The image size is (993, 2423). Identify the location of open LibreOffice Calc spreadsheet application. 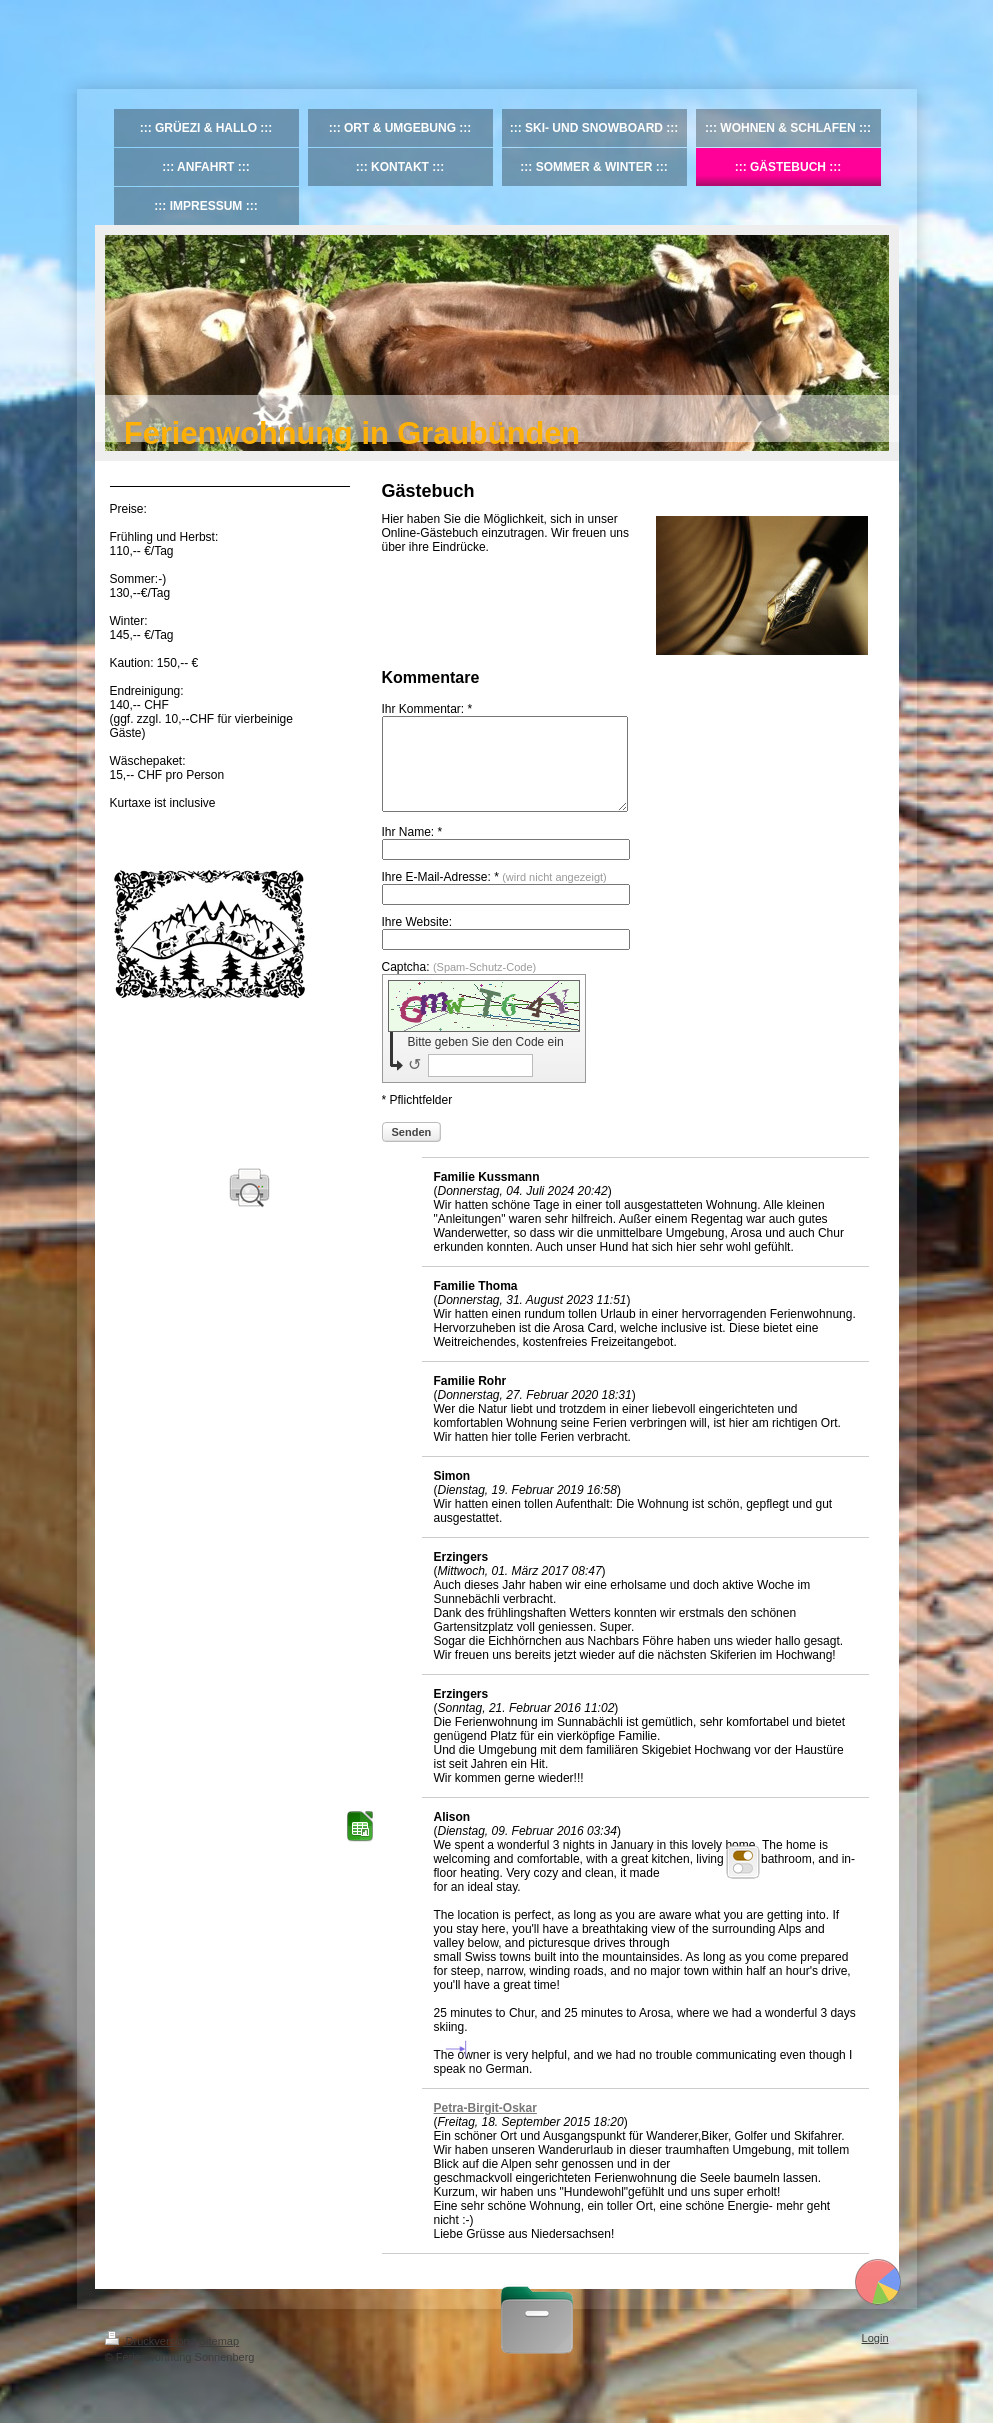
(360, 1826).